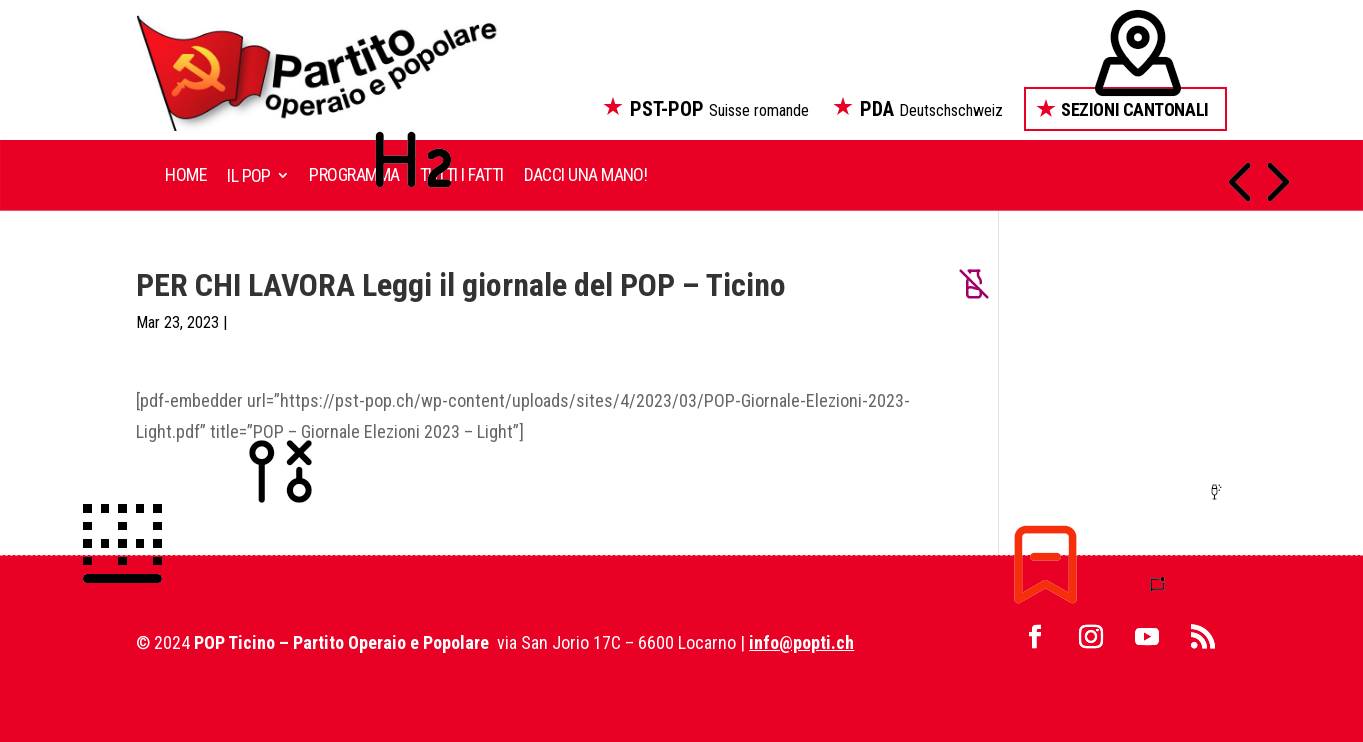 Image resolution: width=1363 pixels, height=742 pixels. I want to click on indicates dairy-free or no milk option, so click(974, 284).